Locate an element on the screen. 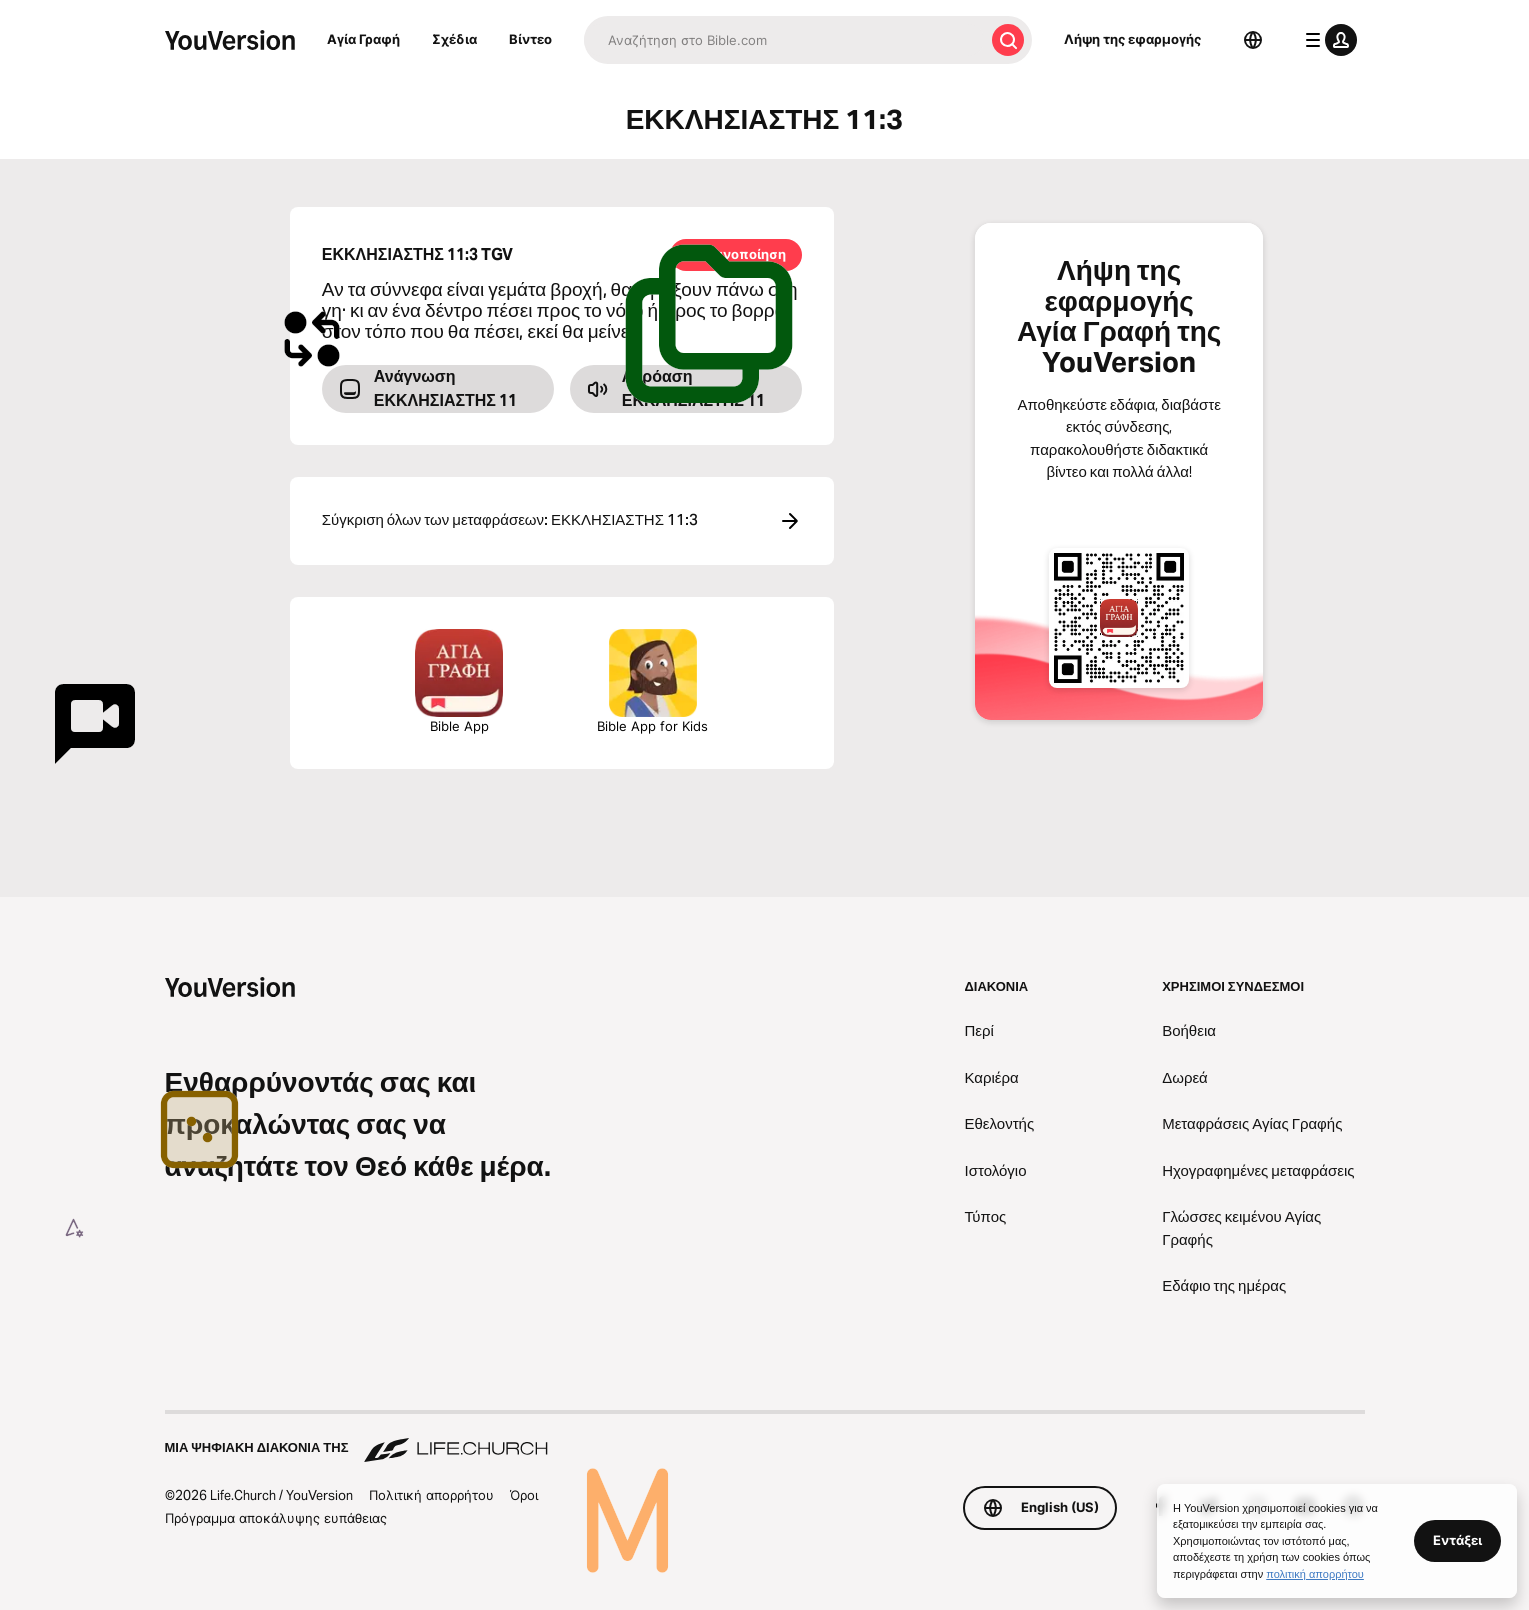 The image size is (1529, 1610). indicates a label or category starting with "M" is located at coordinates (627, 1520).